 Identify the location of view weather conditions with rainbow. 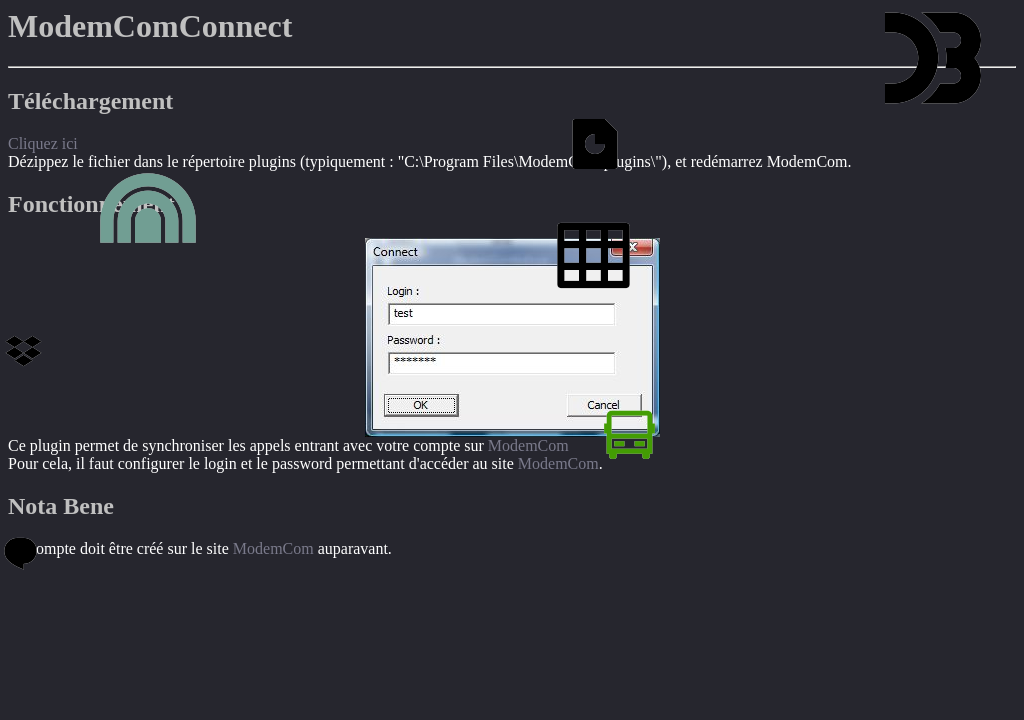
(148, 208).